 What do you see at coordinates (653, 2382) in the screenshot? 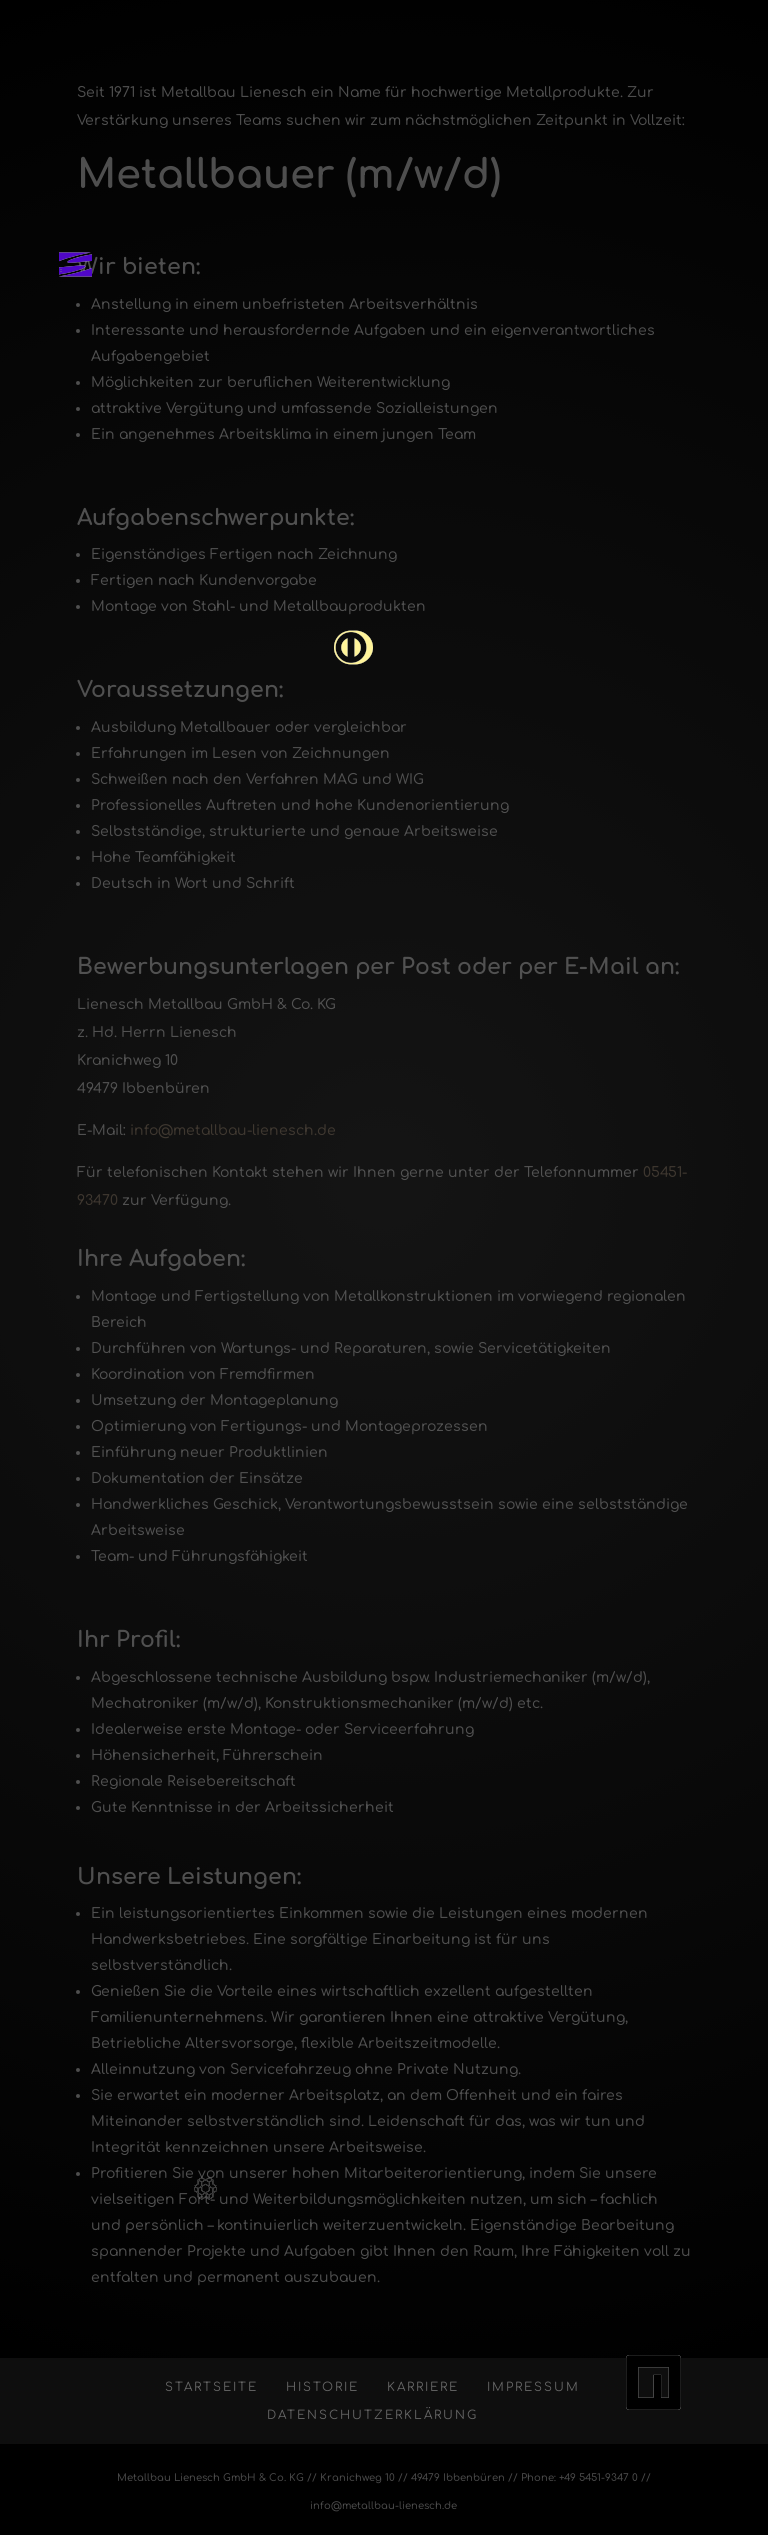
I see `npm (node package manager) logo` at bounding box center [653, 2382].